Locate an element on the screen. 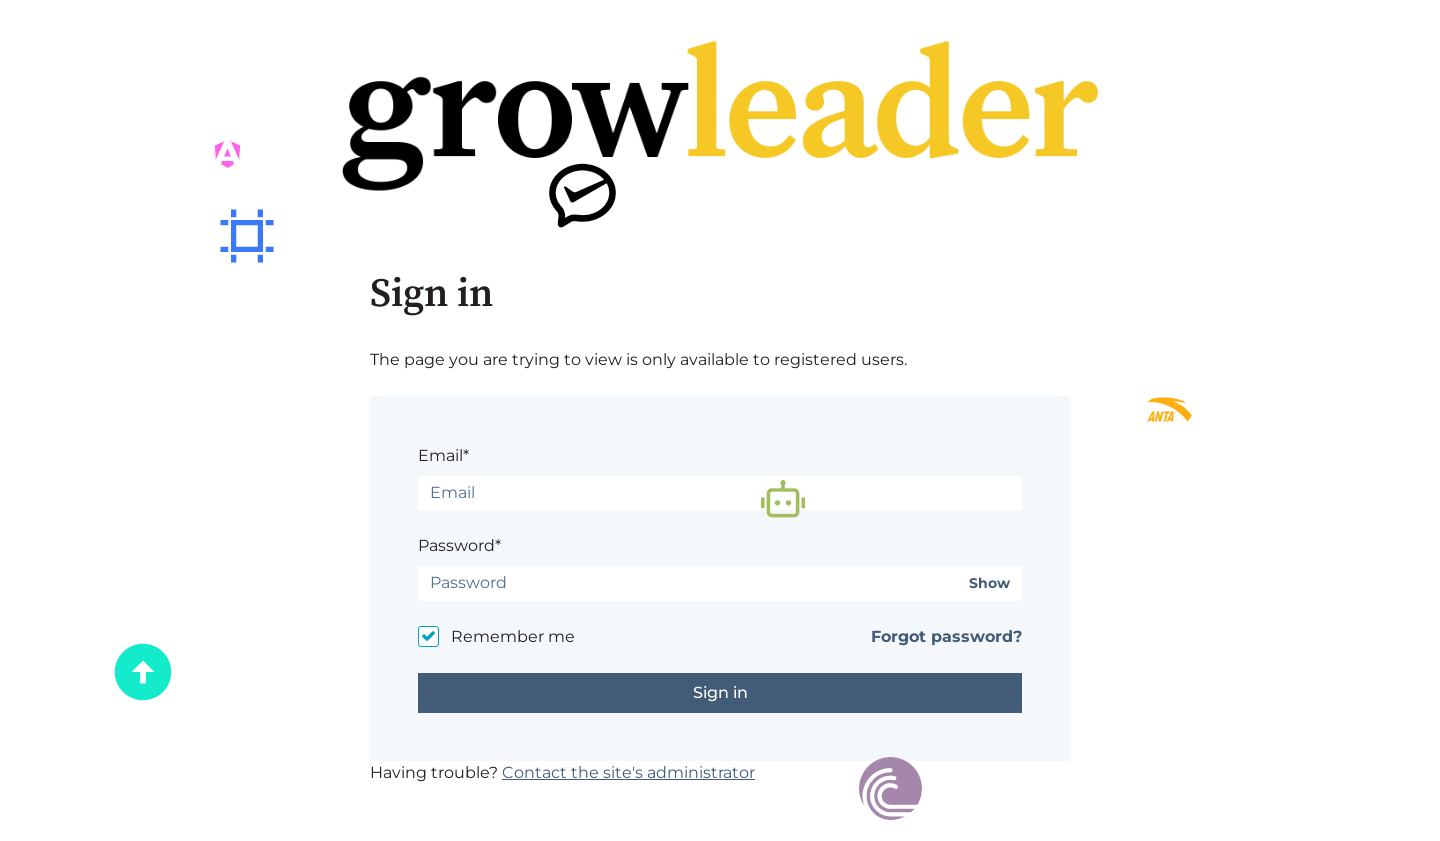  upload a file or content is located at coordinates (143, 672).